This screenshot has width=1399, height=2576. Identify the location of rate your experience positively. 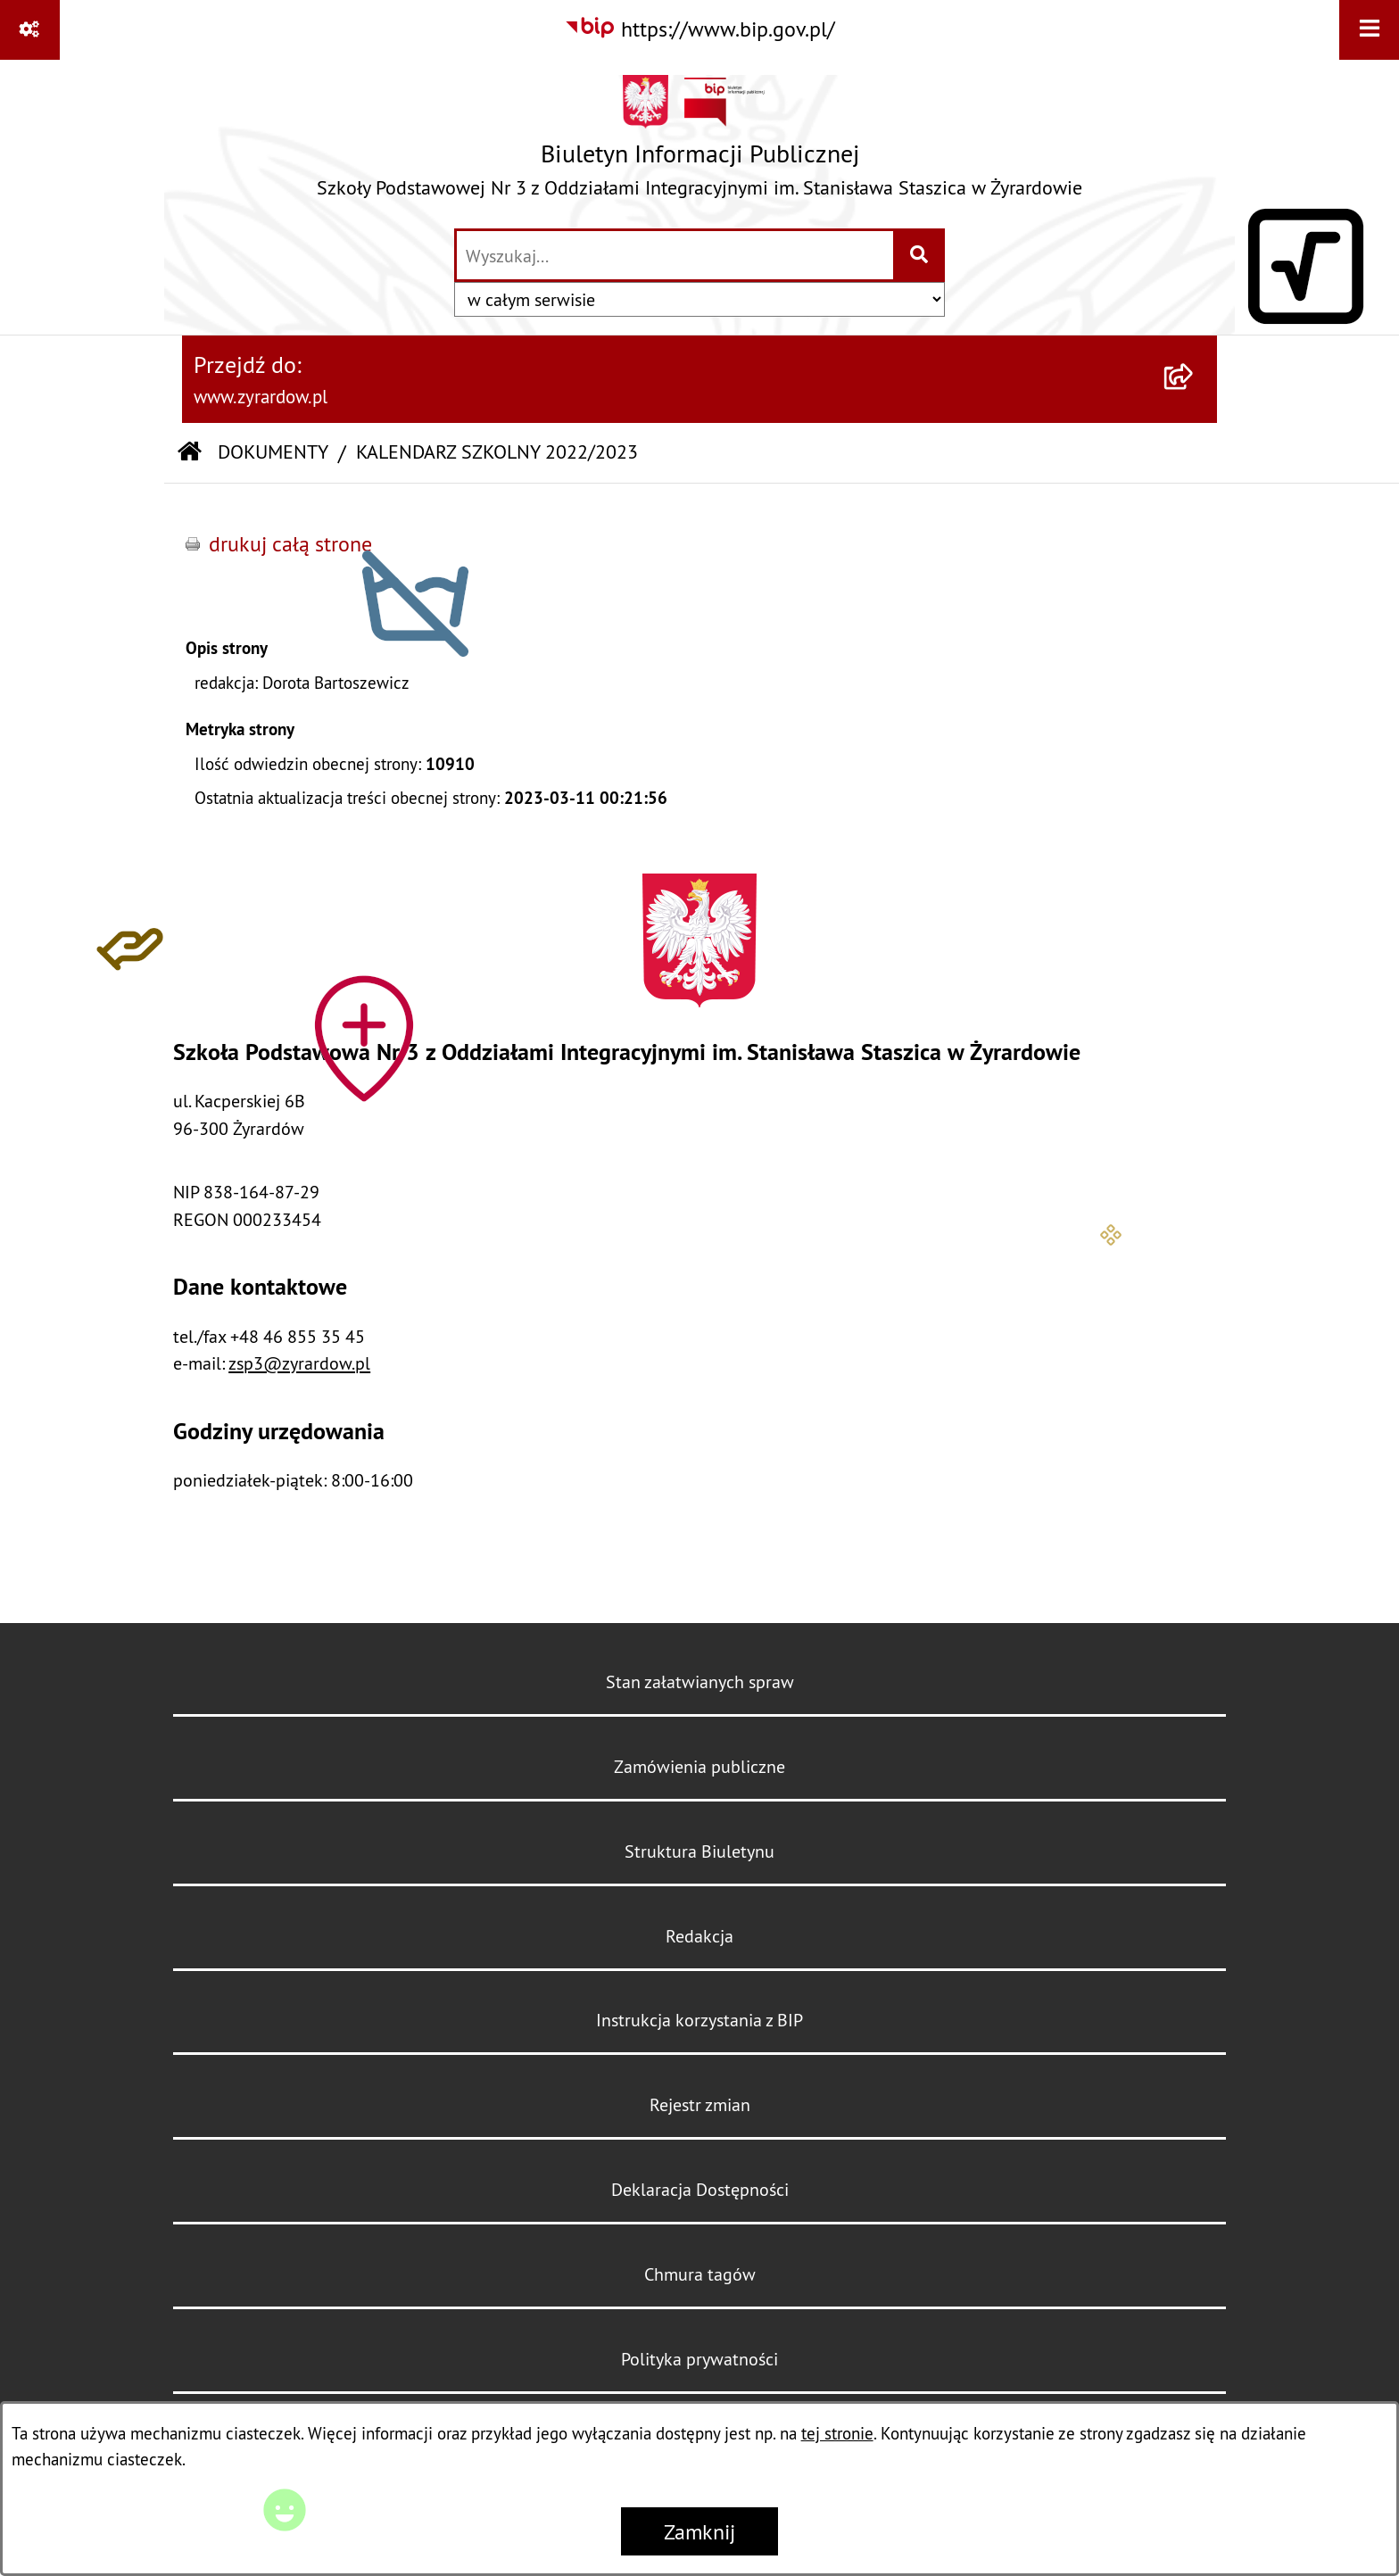
(285, 2510).